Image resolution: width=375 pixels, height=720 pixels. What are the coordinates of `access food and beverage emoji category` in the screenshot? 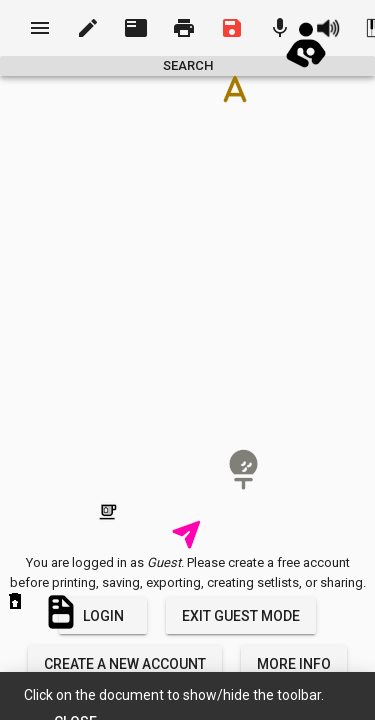 It's located at (108, 512).